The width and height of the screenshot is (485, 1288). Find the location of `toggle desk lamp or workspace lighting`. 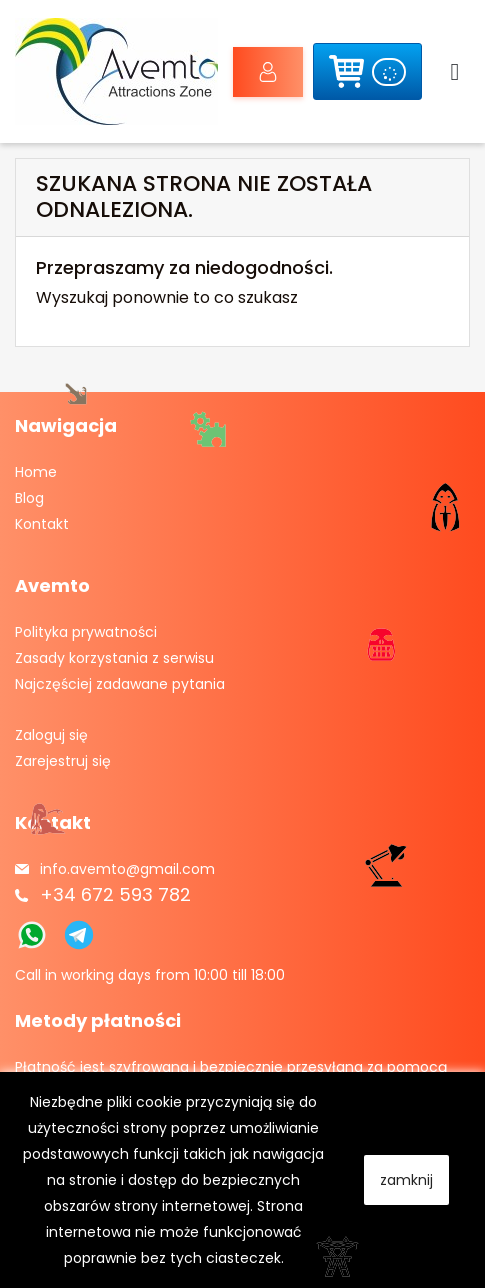

toggle desk lamp or workspace lighting is located at coordinates (386, 865).